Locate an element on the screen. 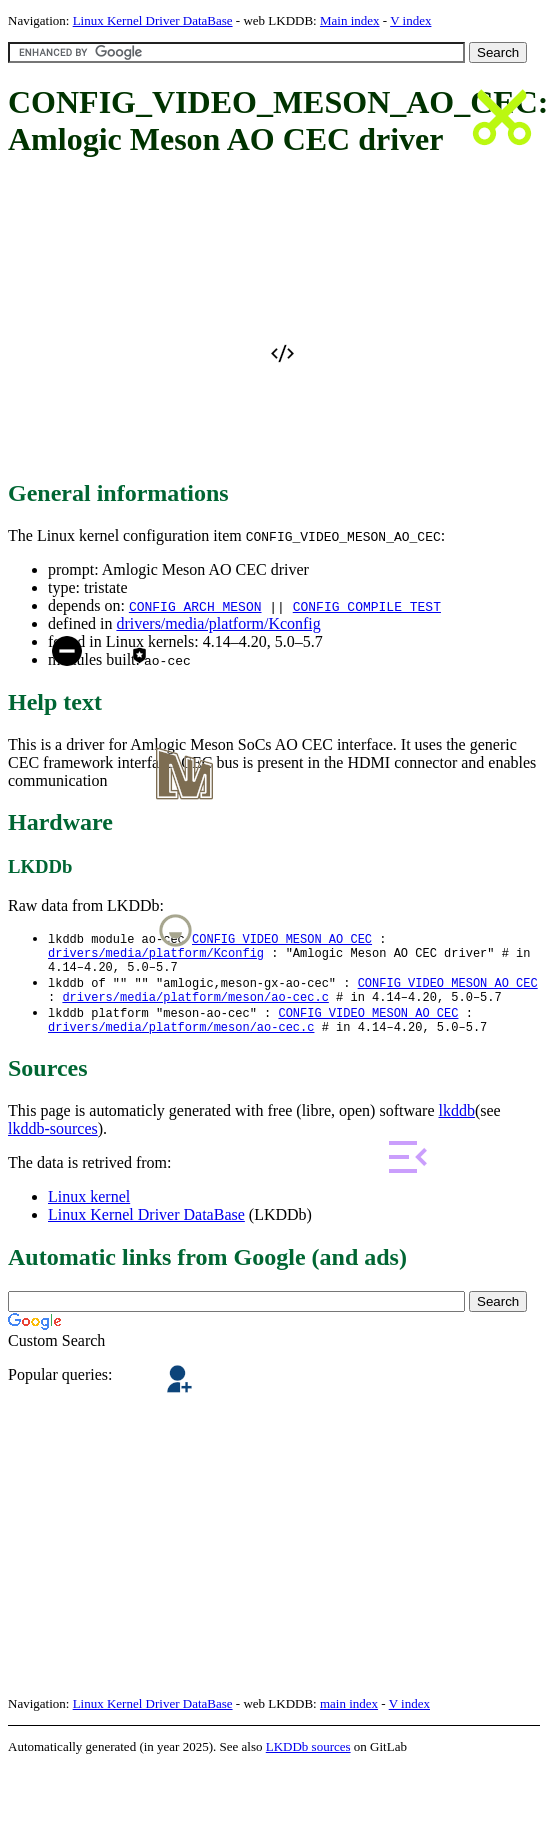  visit the AlliedModders community website is located at coordinates (184, 773).